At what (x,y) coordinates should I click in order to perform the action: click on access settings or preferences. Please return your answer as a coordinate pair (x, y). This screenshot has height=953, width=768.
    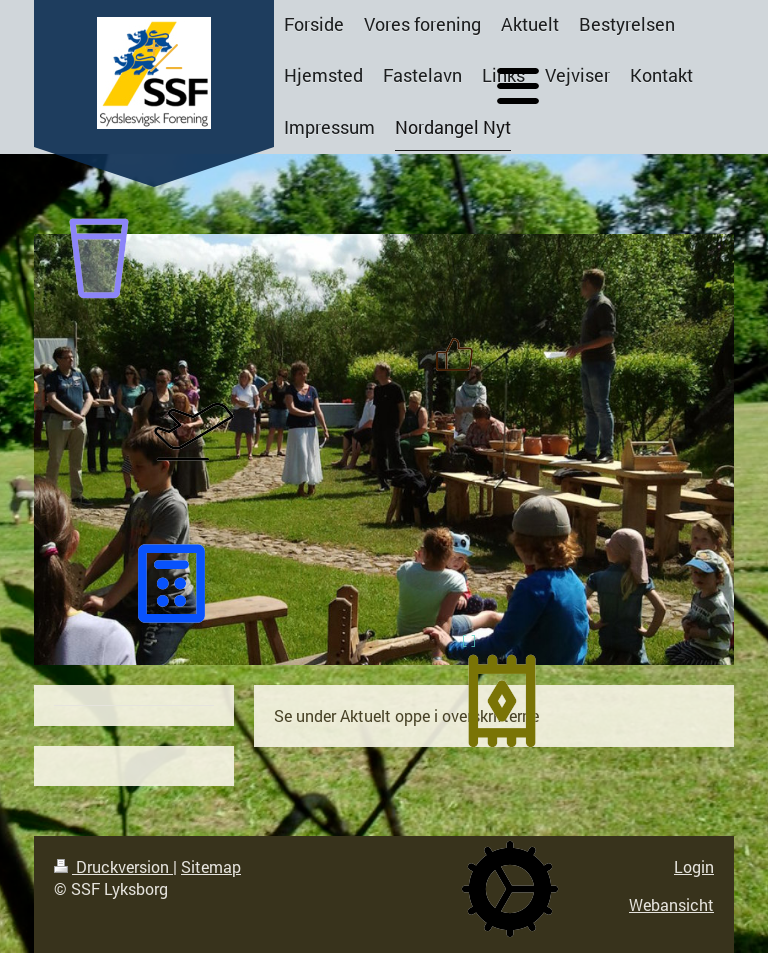
    Looking at the image, I should click on (510, 889).